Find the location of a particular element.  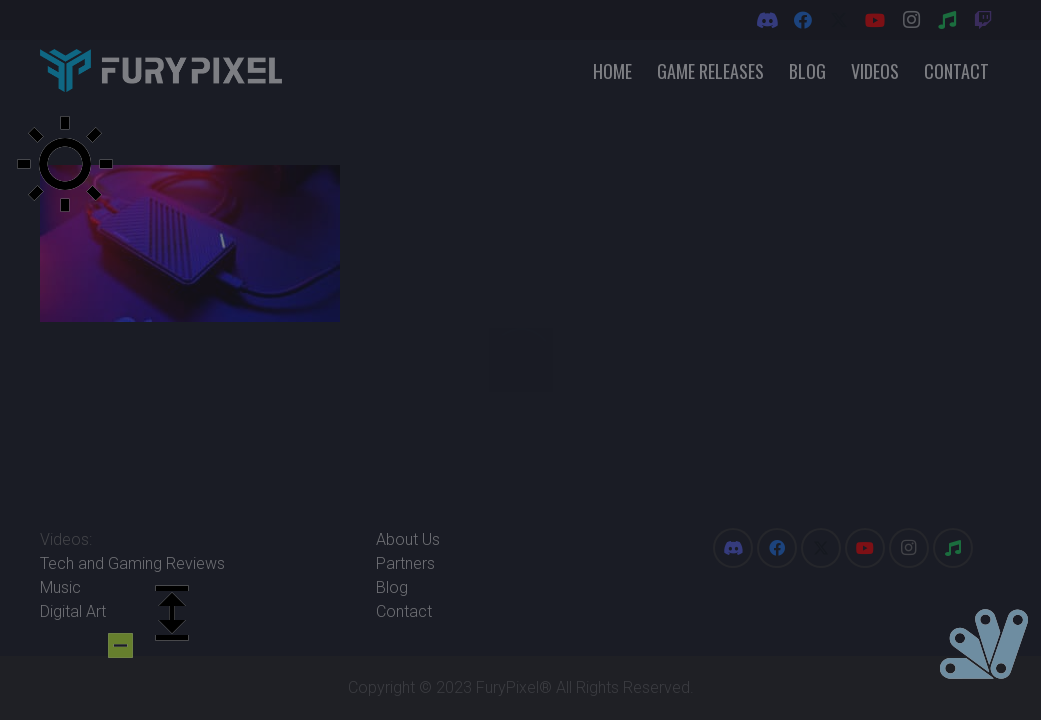

Google Apps Script logo is located at coordinates (984, 644).